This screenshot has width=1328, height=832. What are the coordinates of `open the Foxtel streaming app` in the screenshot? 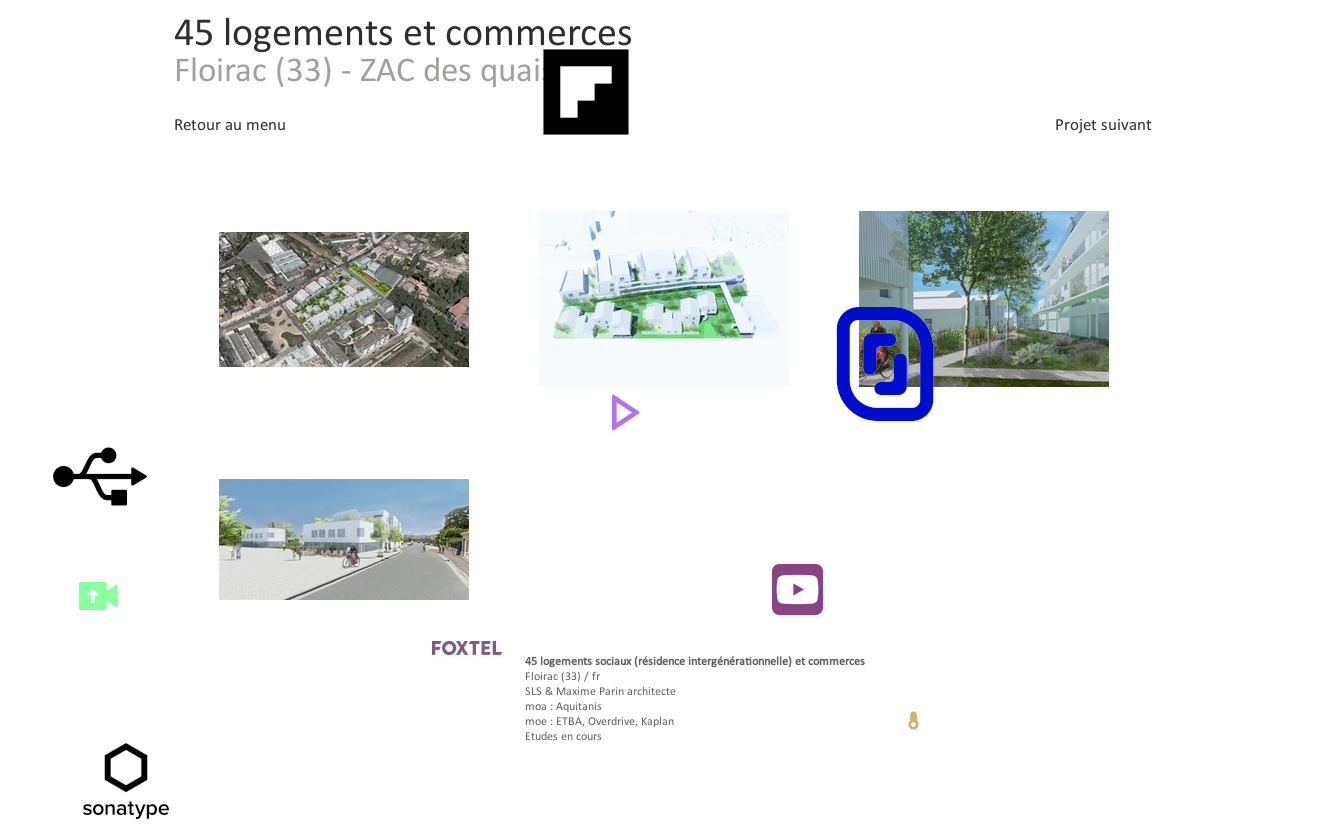 It's located at (467, 648).